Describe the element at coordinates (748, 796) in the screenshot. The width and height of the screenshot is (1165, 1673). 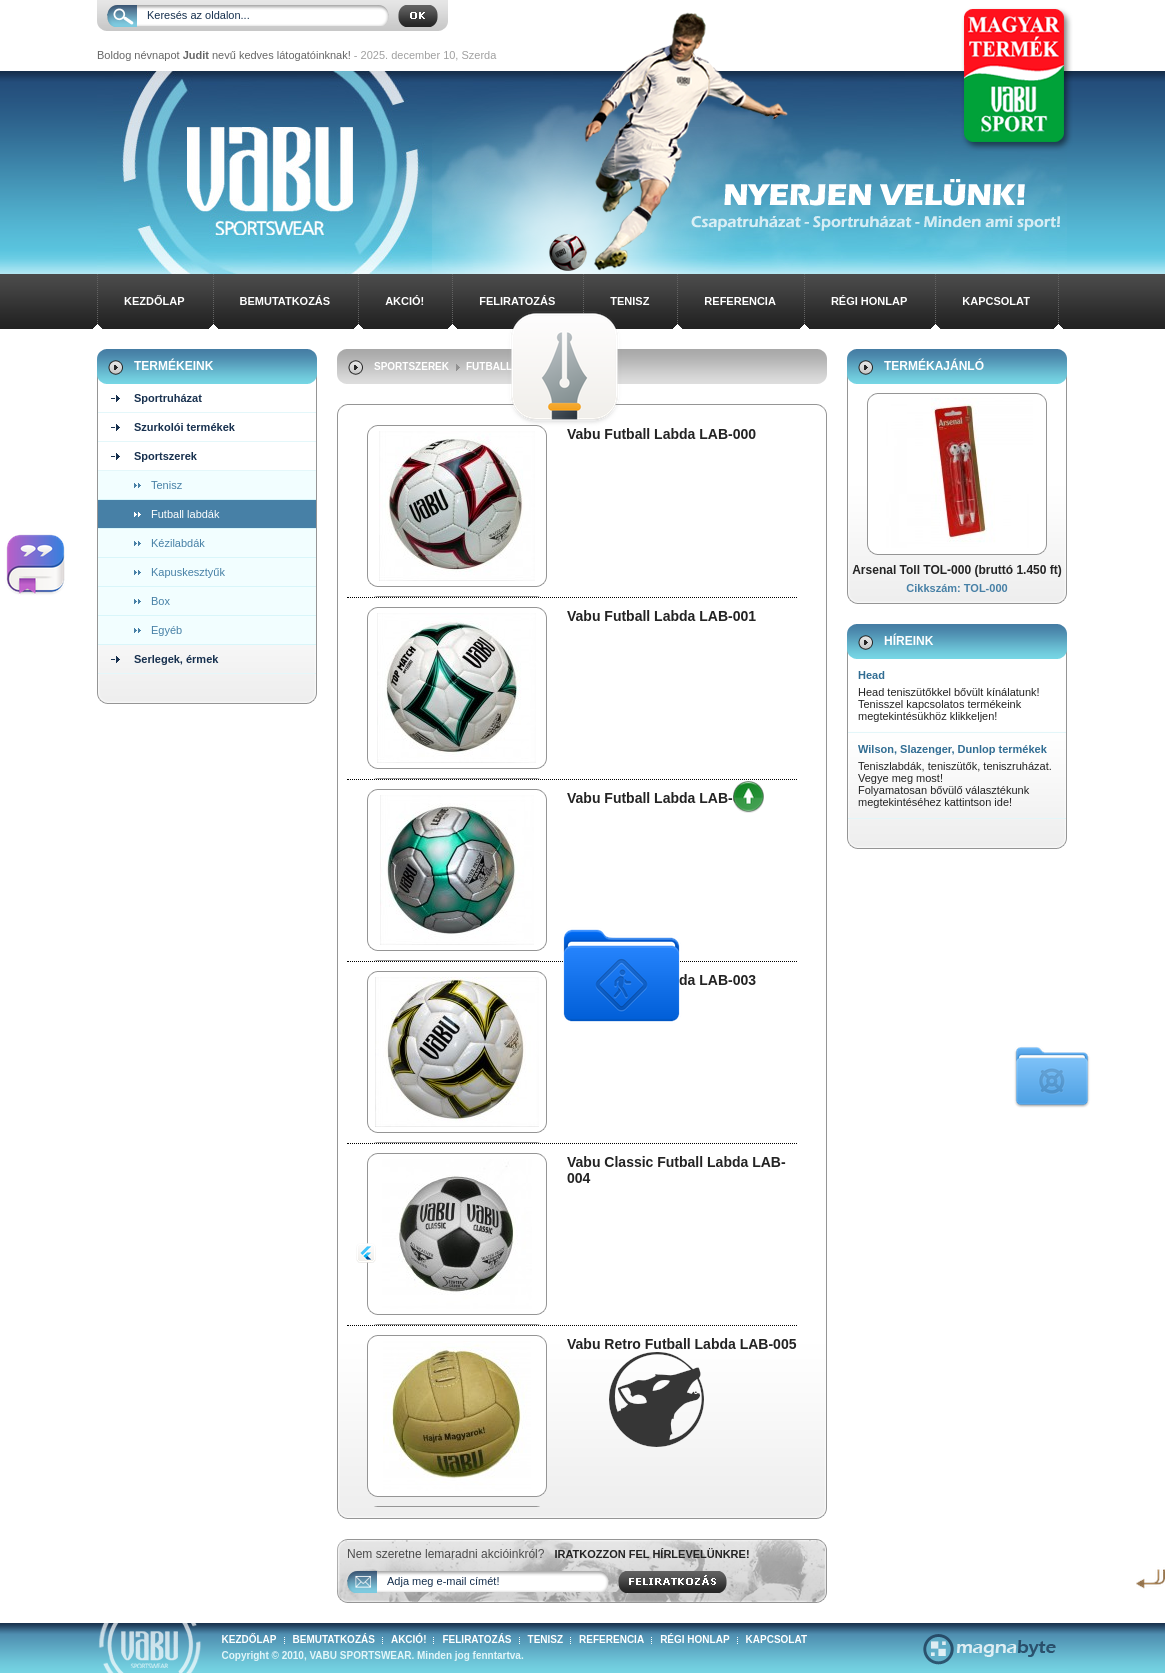
I see `indicates a software update is available` at that location.